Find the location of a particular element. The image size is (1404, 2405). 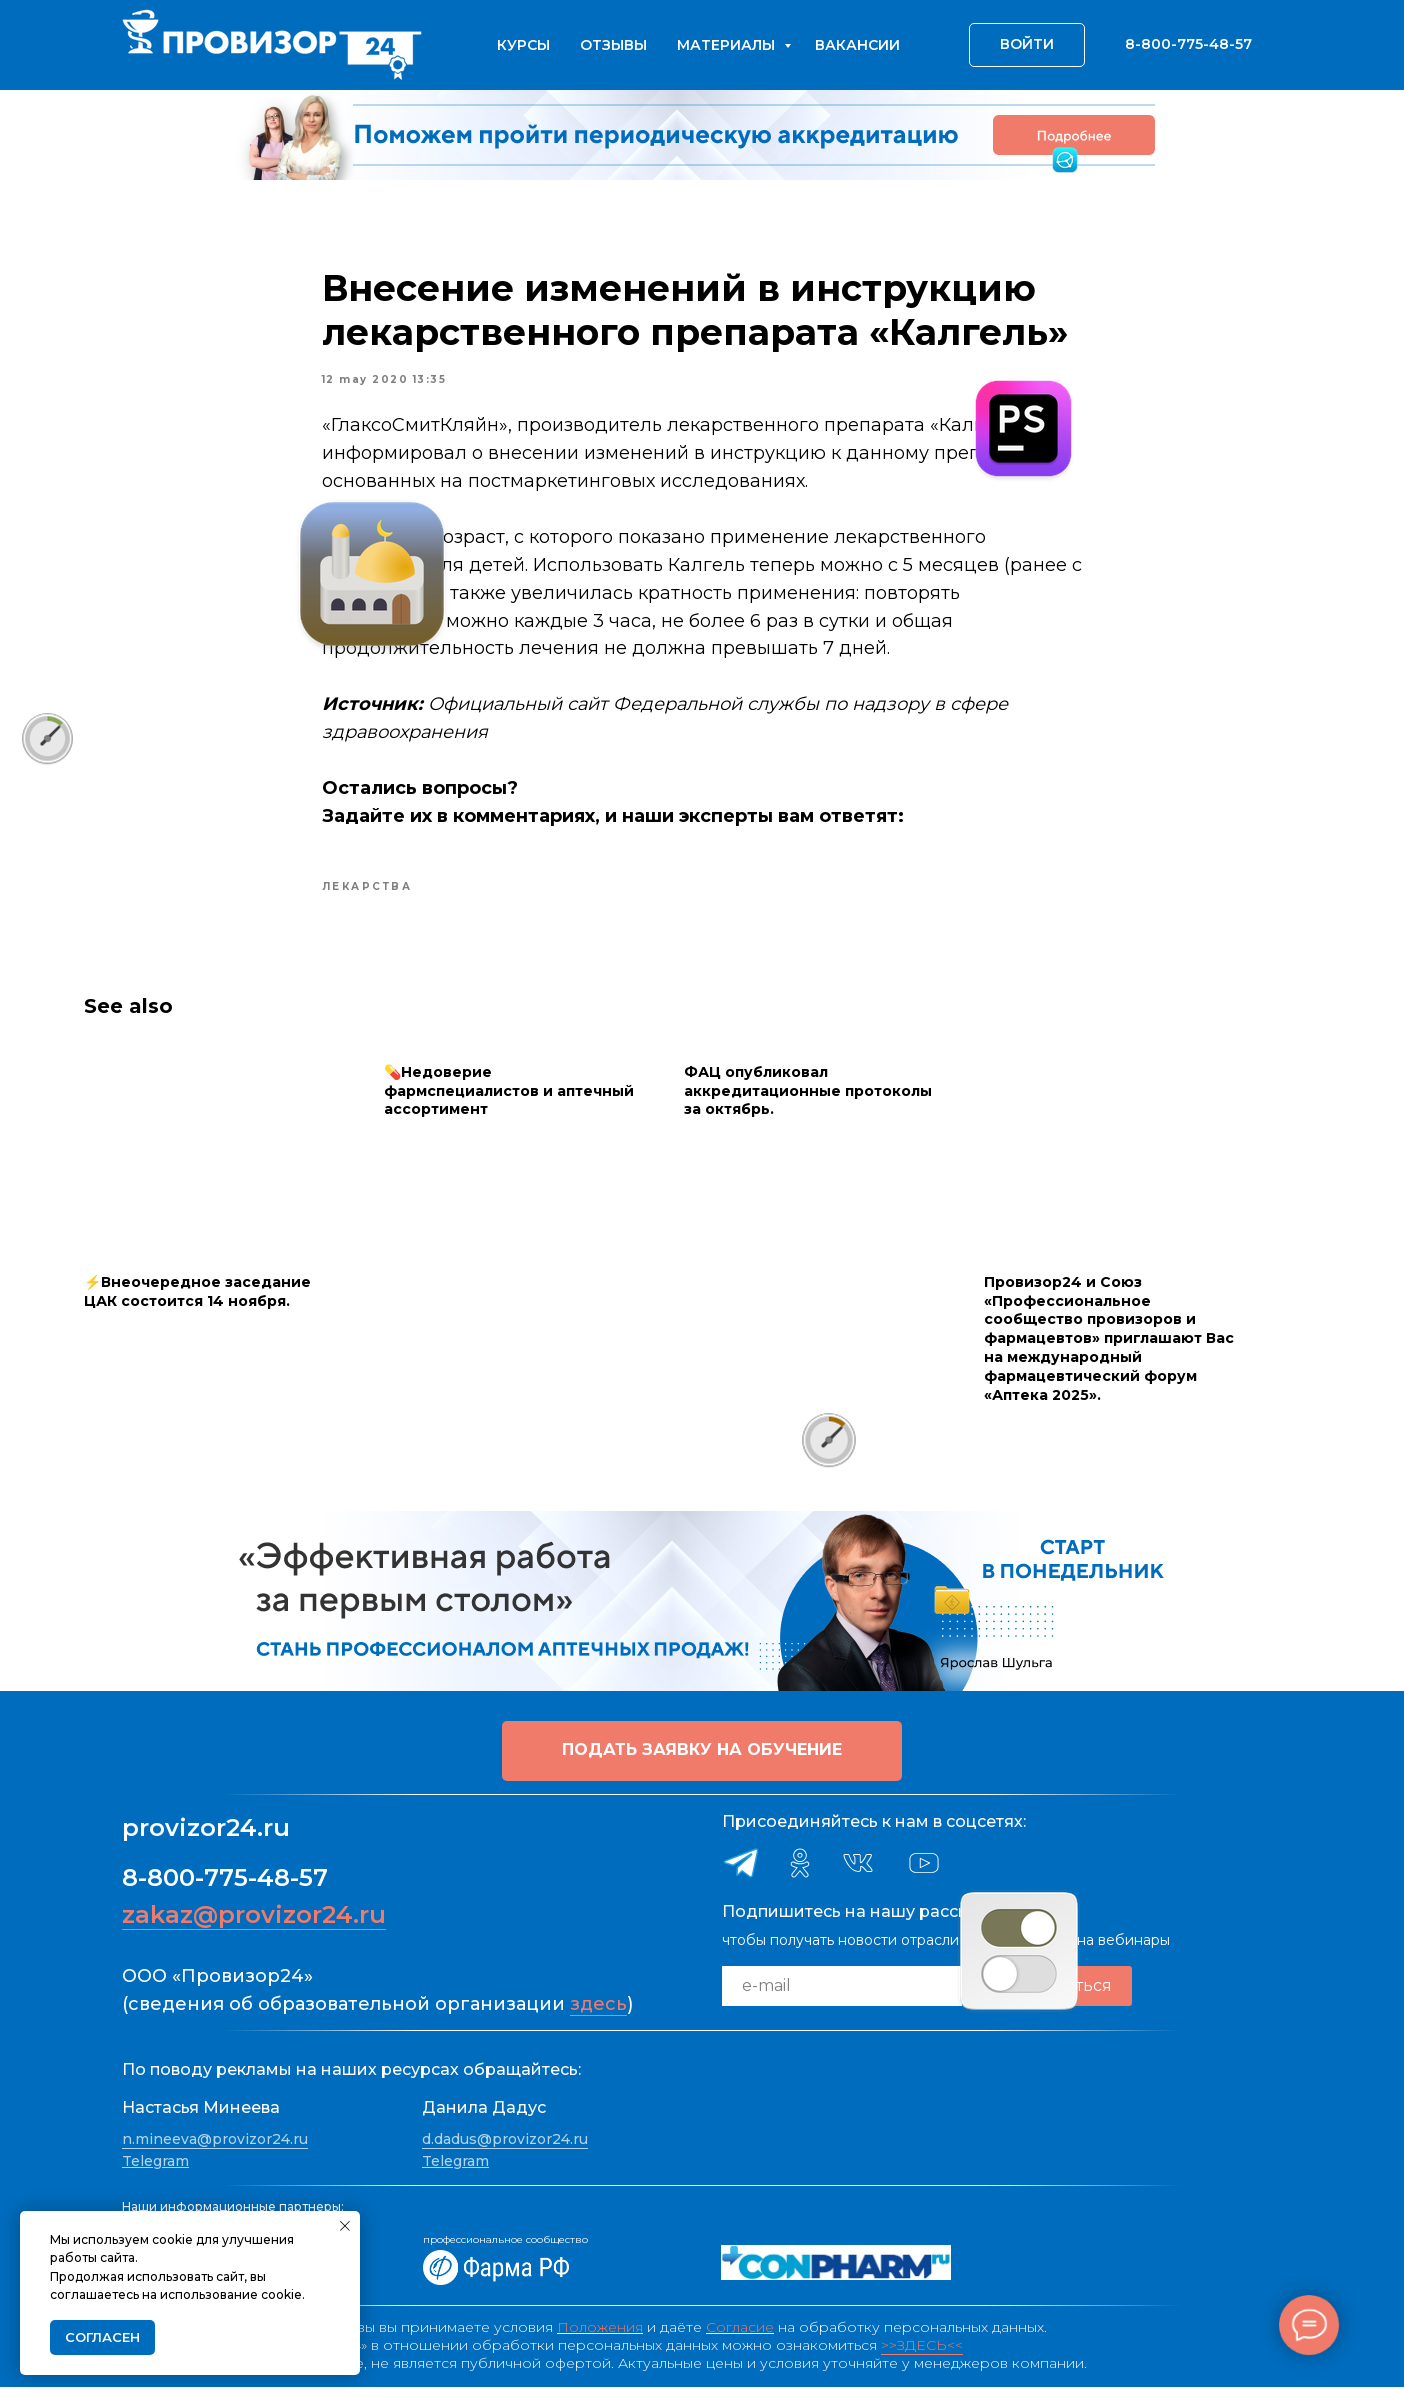

open the vaktisalah islamic prayer times app is located at coordinates (372, 574).